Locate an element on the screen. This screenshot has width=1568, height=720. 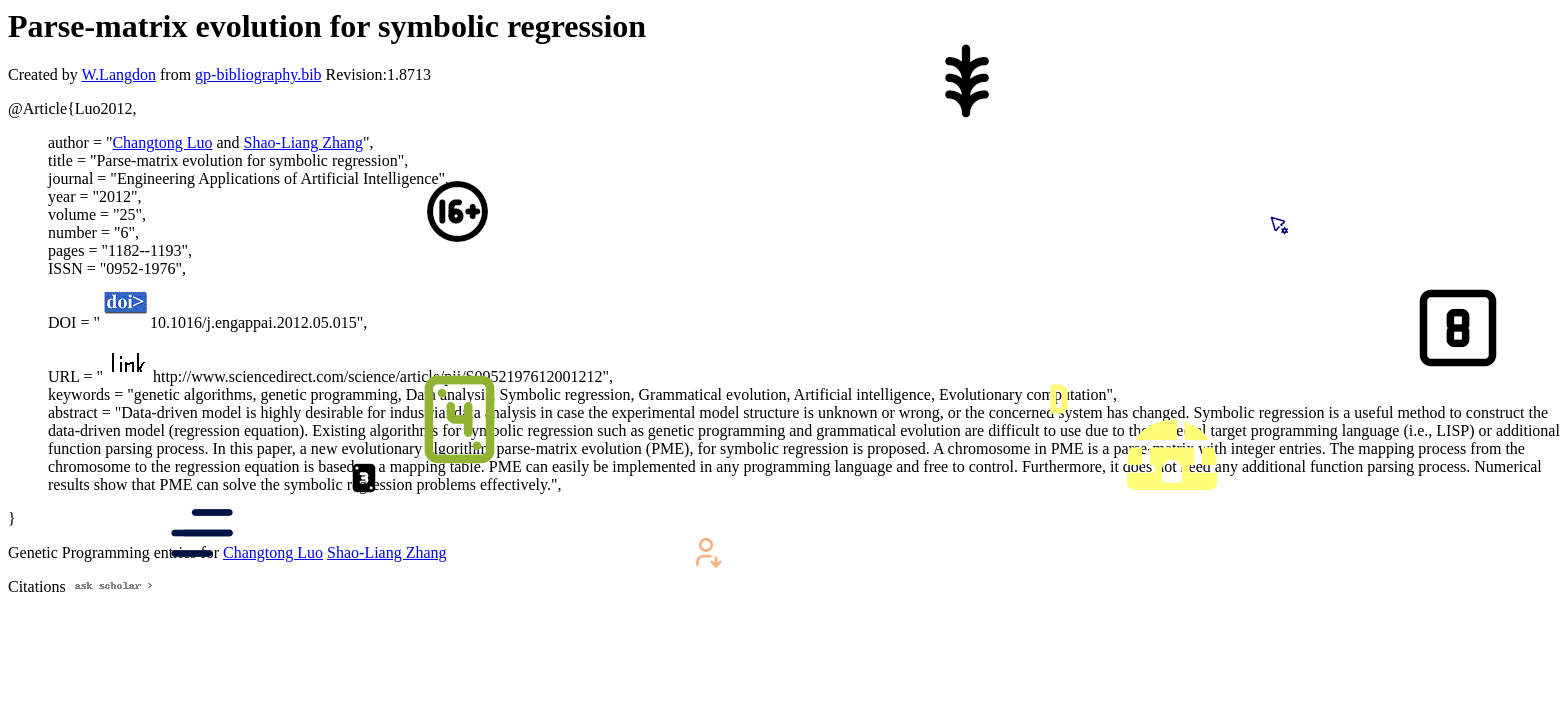
adjust cursor or pointer settings is located at coordinates (1278, 224).